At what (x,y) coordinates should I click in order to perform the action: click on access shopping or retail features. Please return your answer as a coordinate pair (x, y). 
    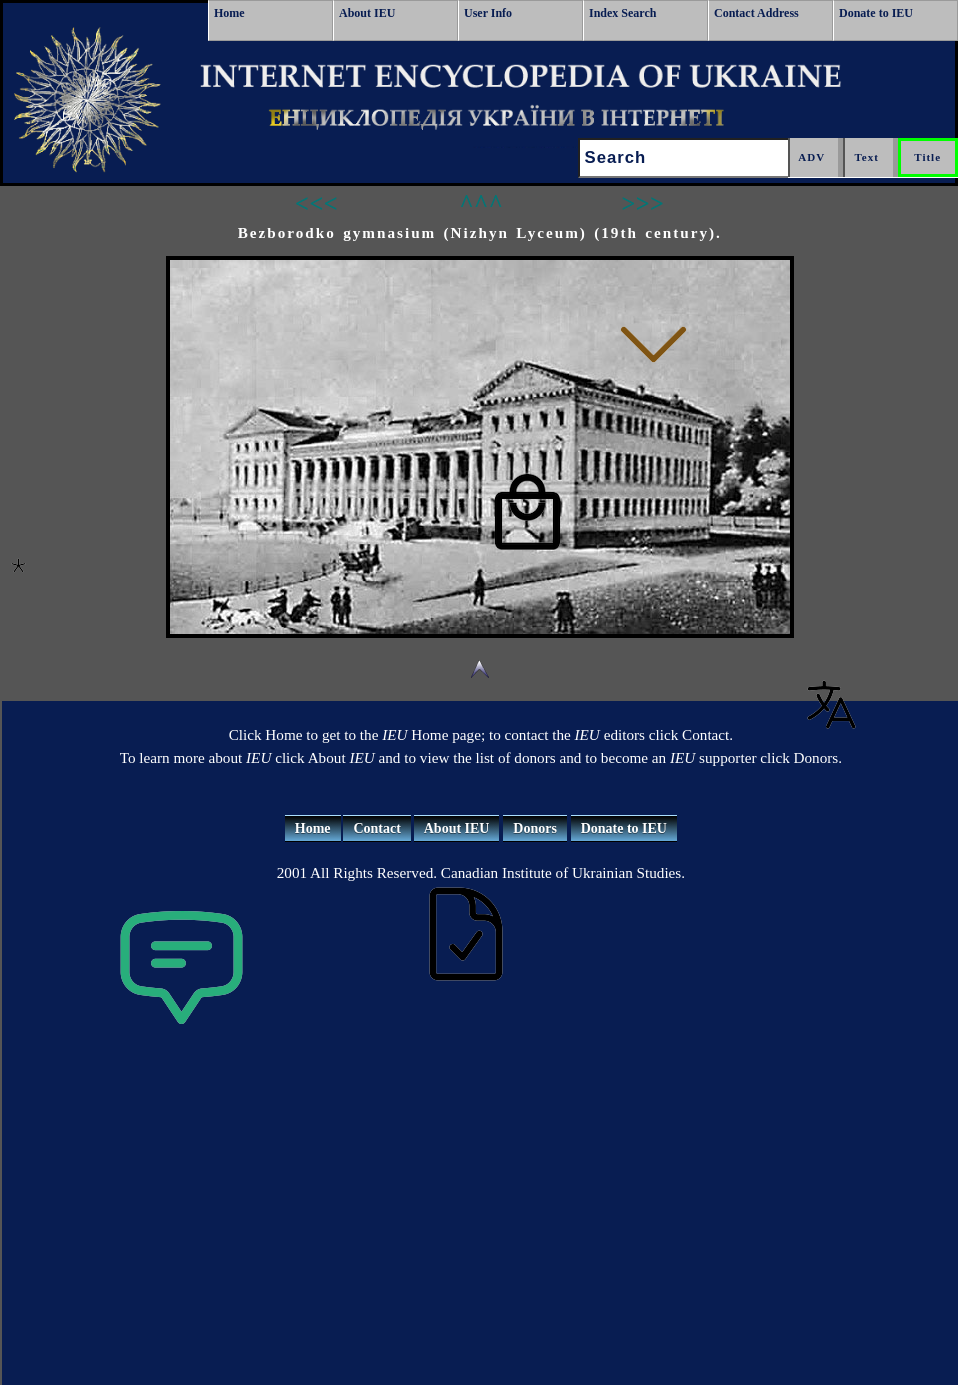
    Looking at the image, I should click on (527, 513).